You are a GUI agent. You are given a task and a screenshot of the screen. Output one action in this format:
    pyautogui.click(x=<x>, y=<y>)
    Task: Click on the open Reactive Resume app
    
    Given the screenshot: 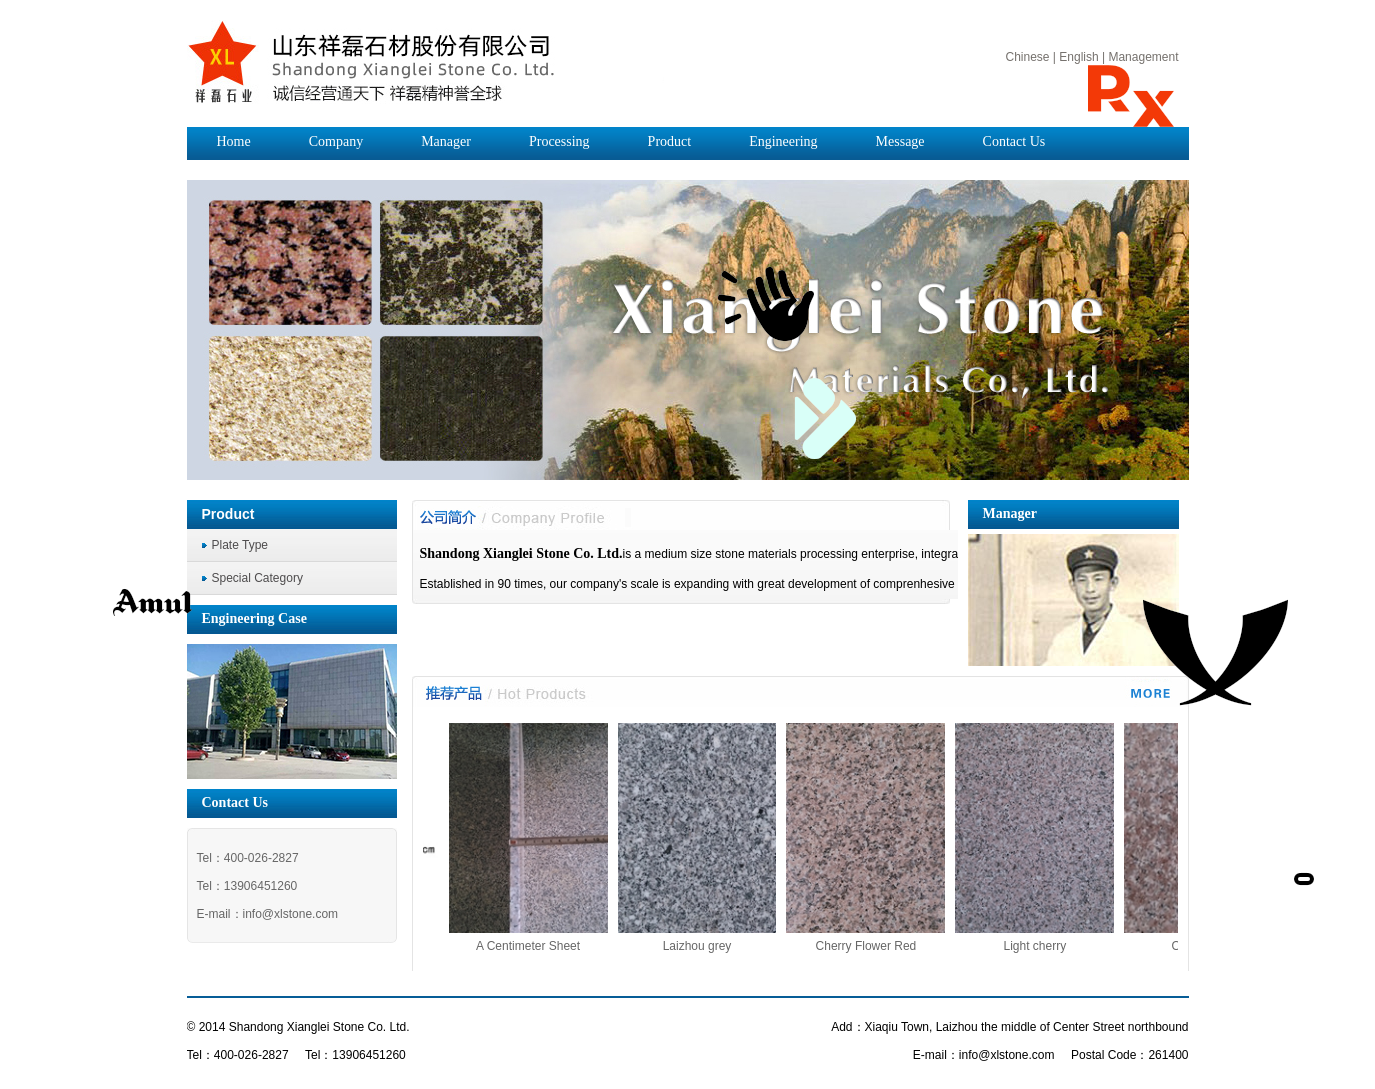 What is the action you would take?
    pyautogui.click(x=1131, y=96)
    